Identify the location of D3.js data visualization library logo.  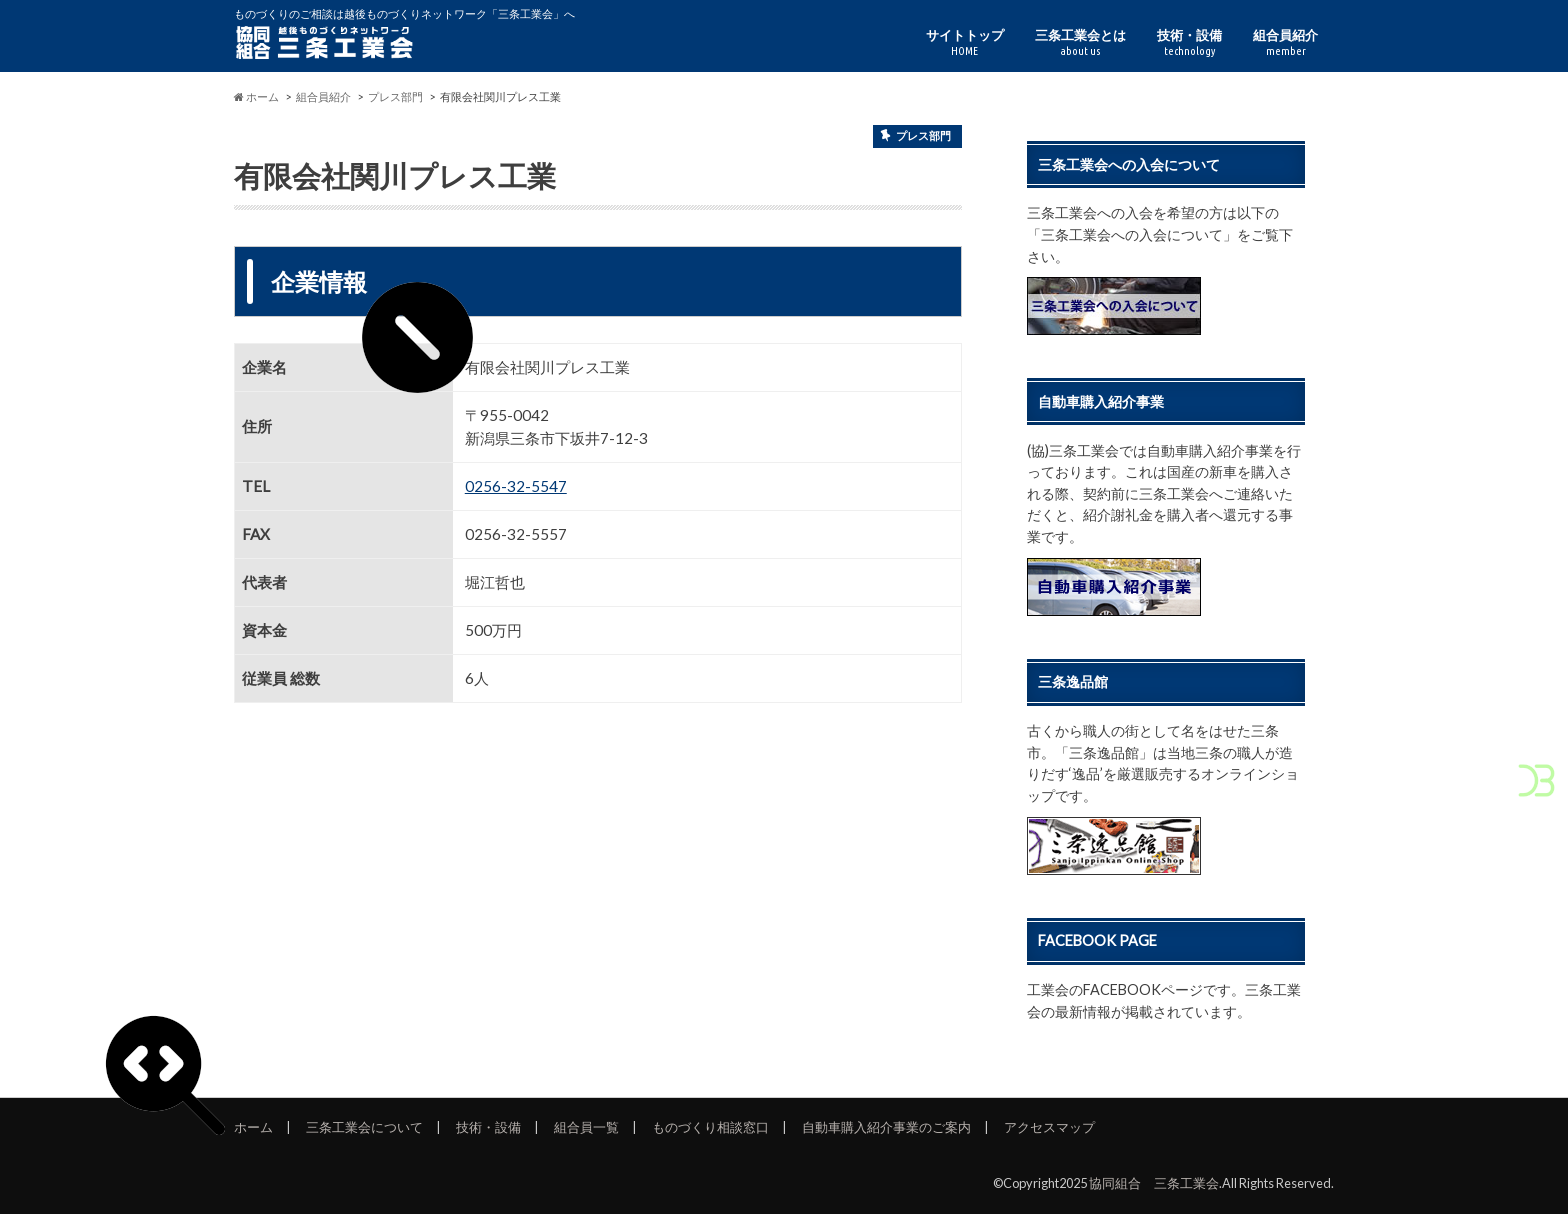
(1536, 780).